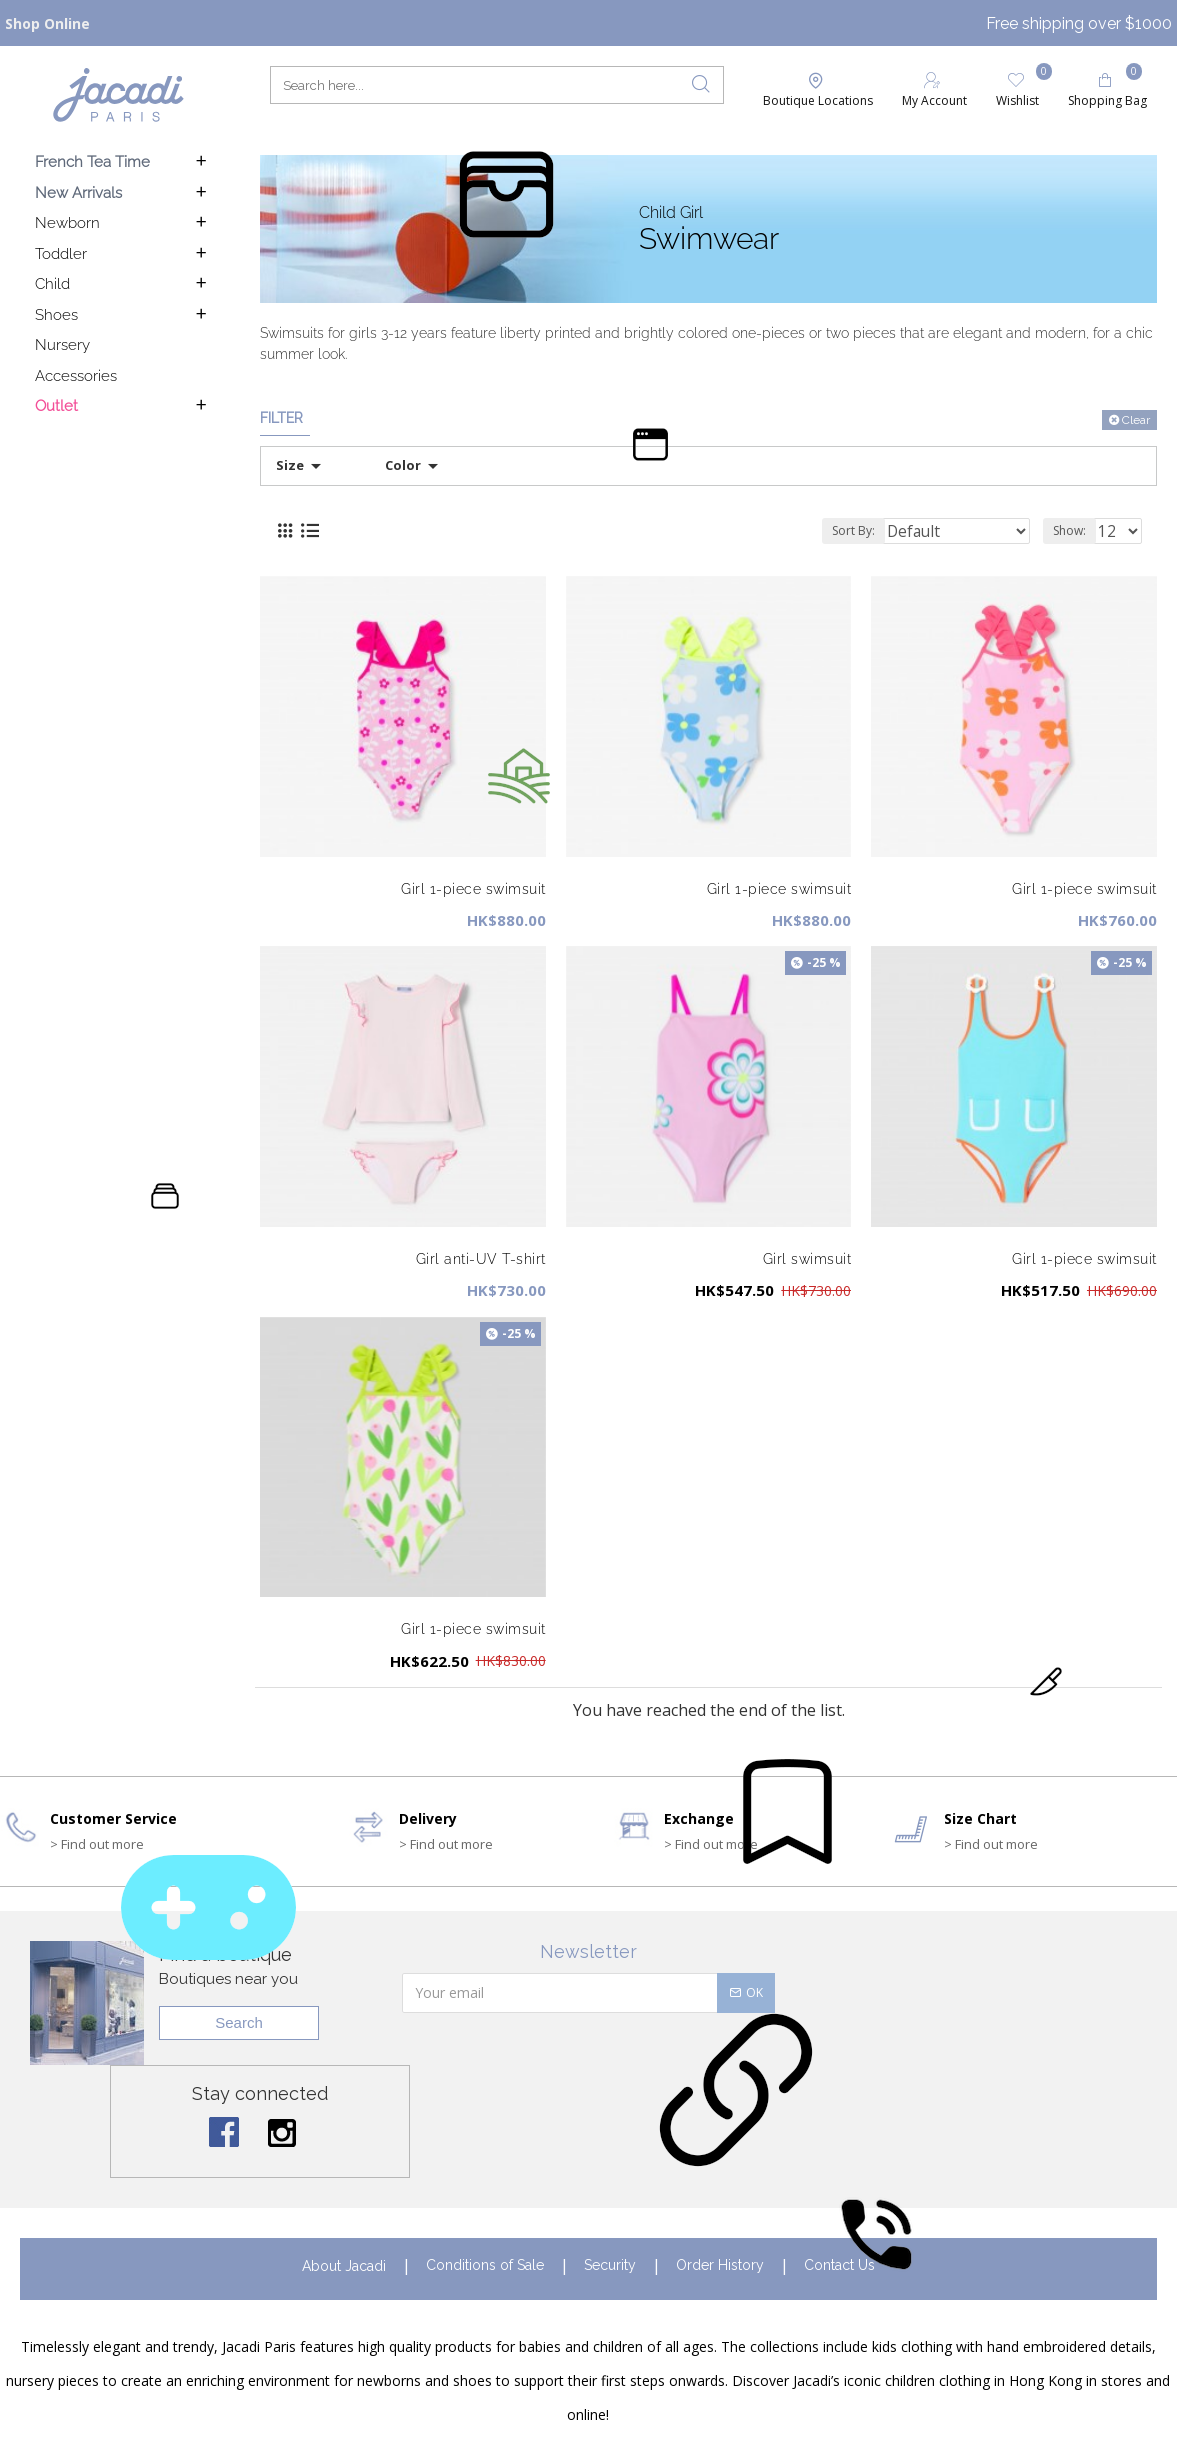 The image size is (1177, 2464). Describe the element at coordinates (208, 1907) in the screenshot. I see `access games or gaming features` at that location.